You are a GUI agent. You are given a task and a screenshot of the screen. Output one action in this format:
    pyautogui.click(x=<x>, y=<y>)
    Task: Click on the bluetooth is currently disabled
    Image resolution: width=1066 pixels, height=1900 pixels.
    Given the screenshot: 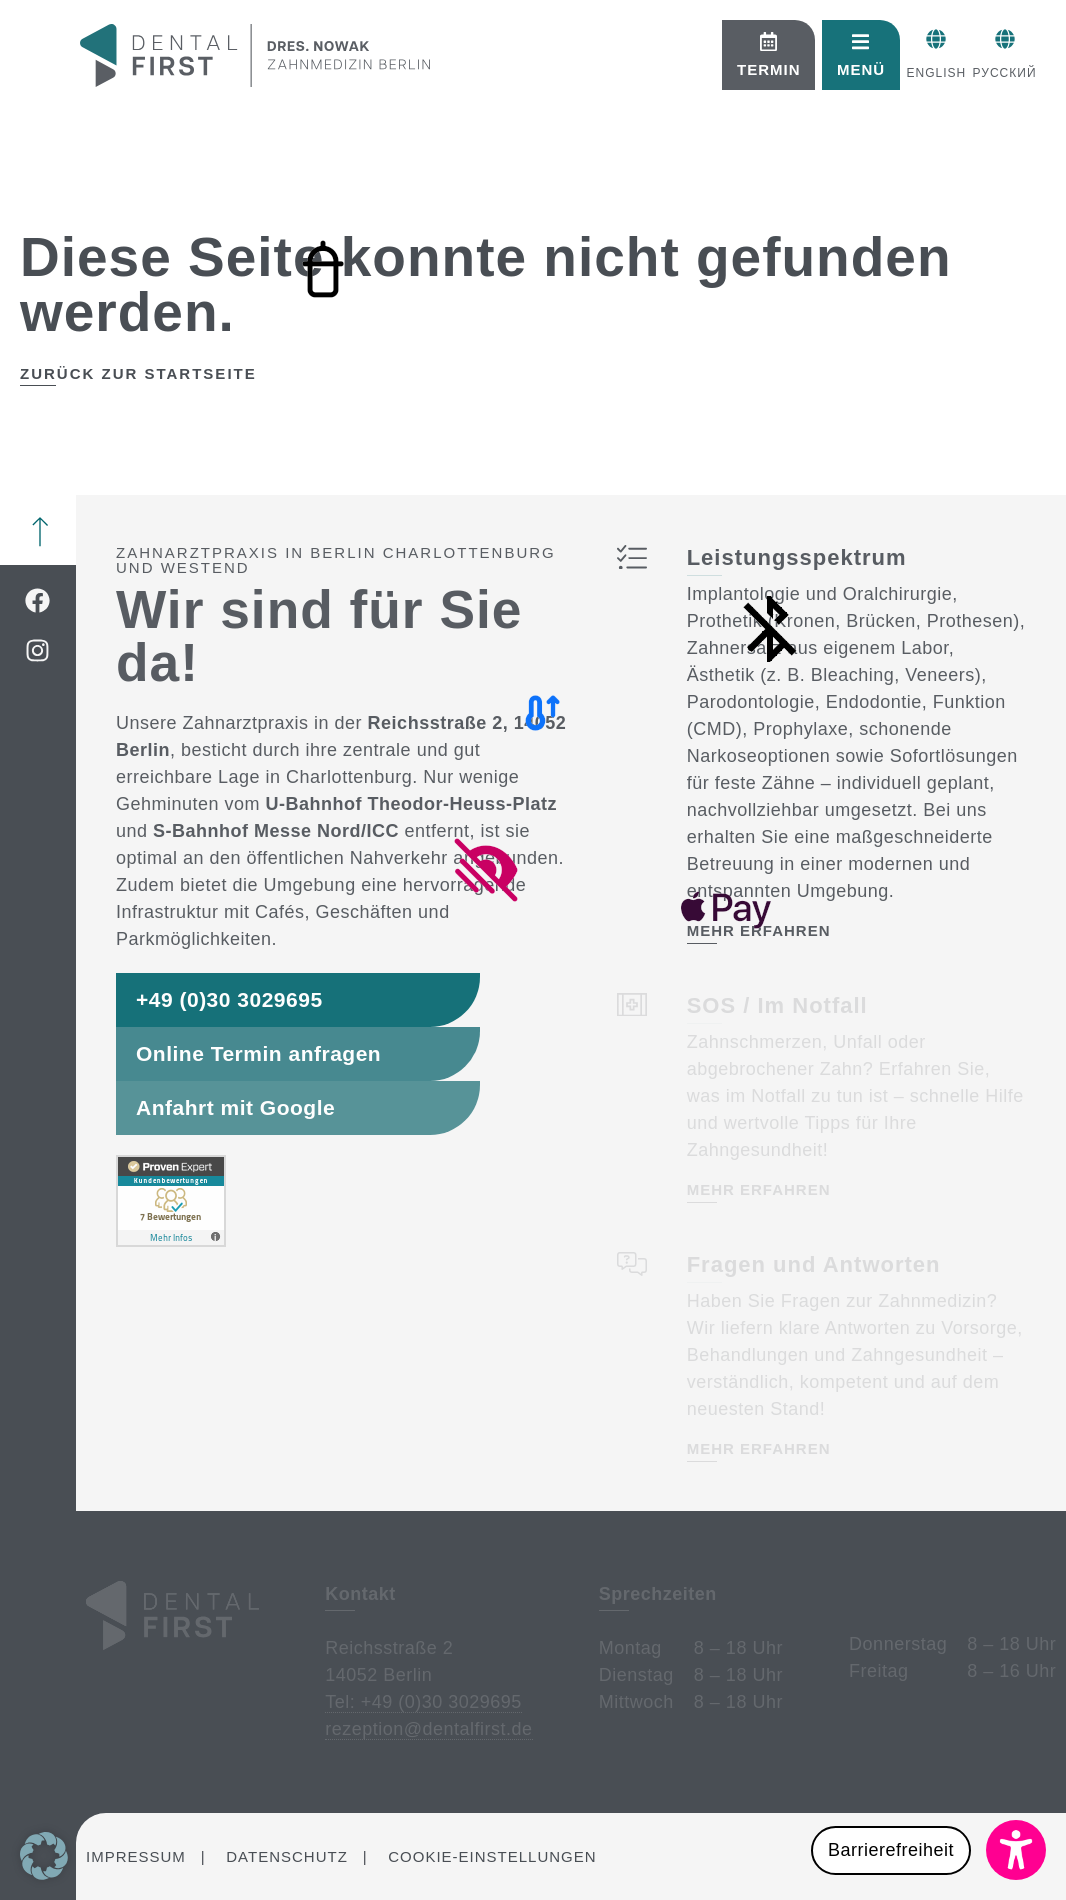 What is the action you would take?
    pyautogui.click(x=770, y=629)
    